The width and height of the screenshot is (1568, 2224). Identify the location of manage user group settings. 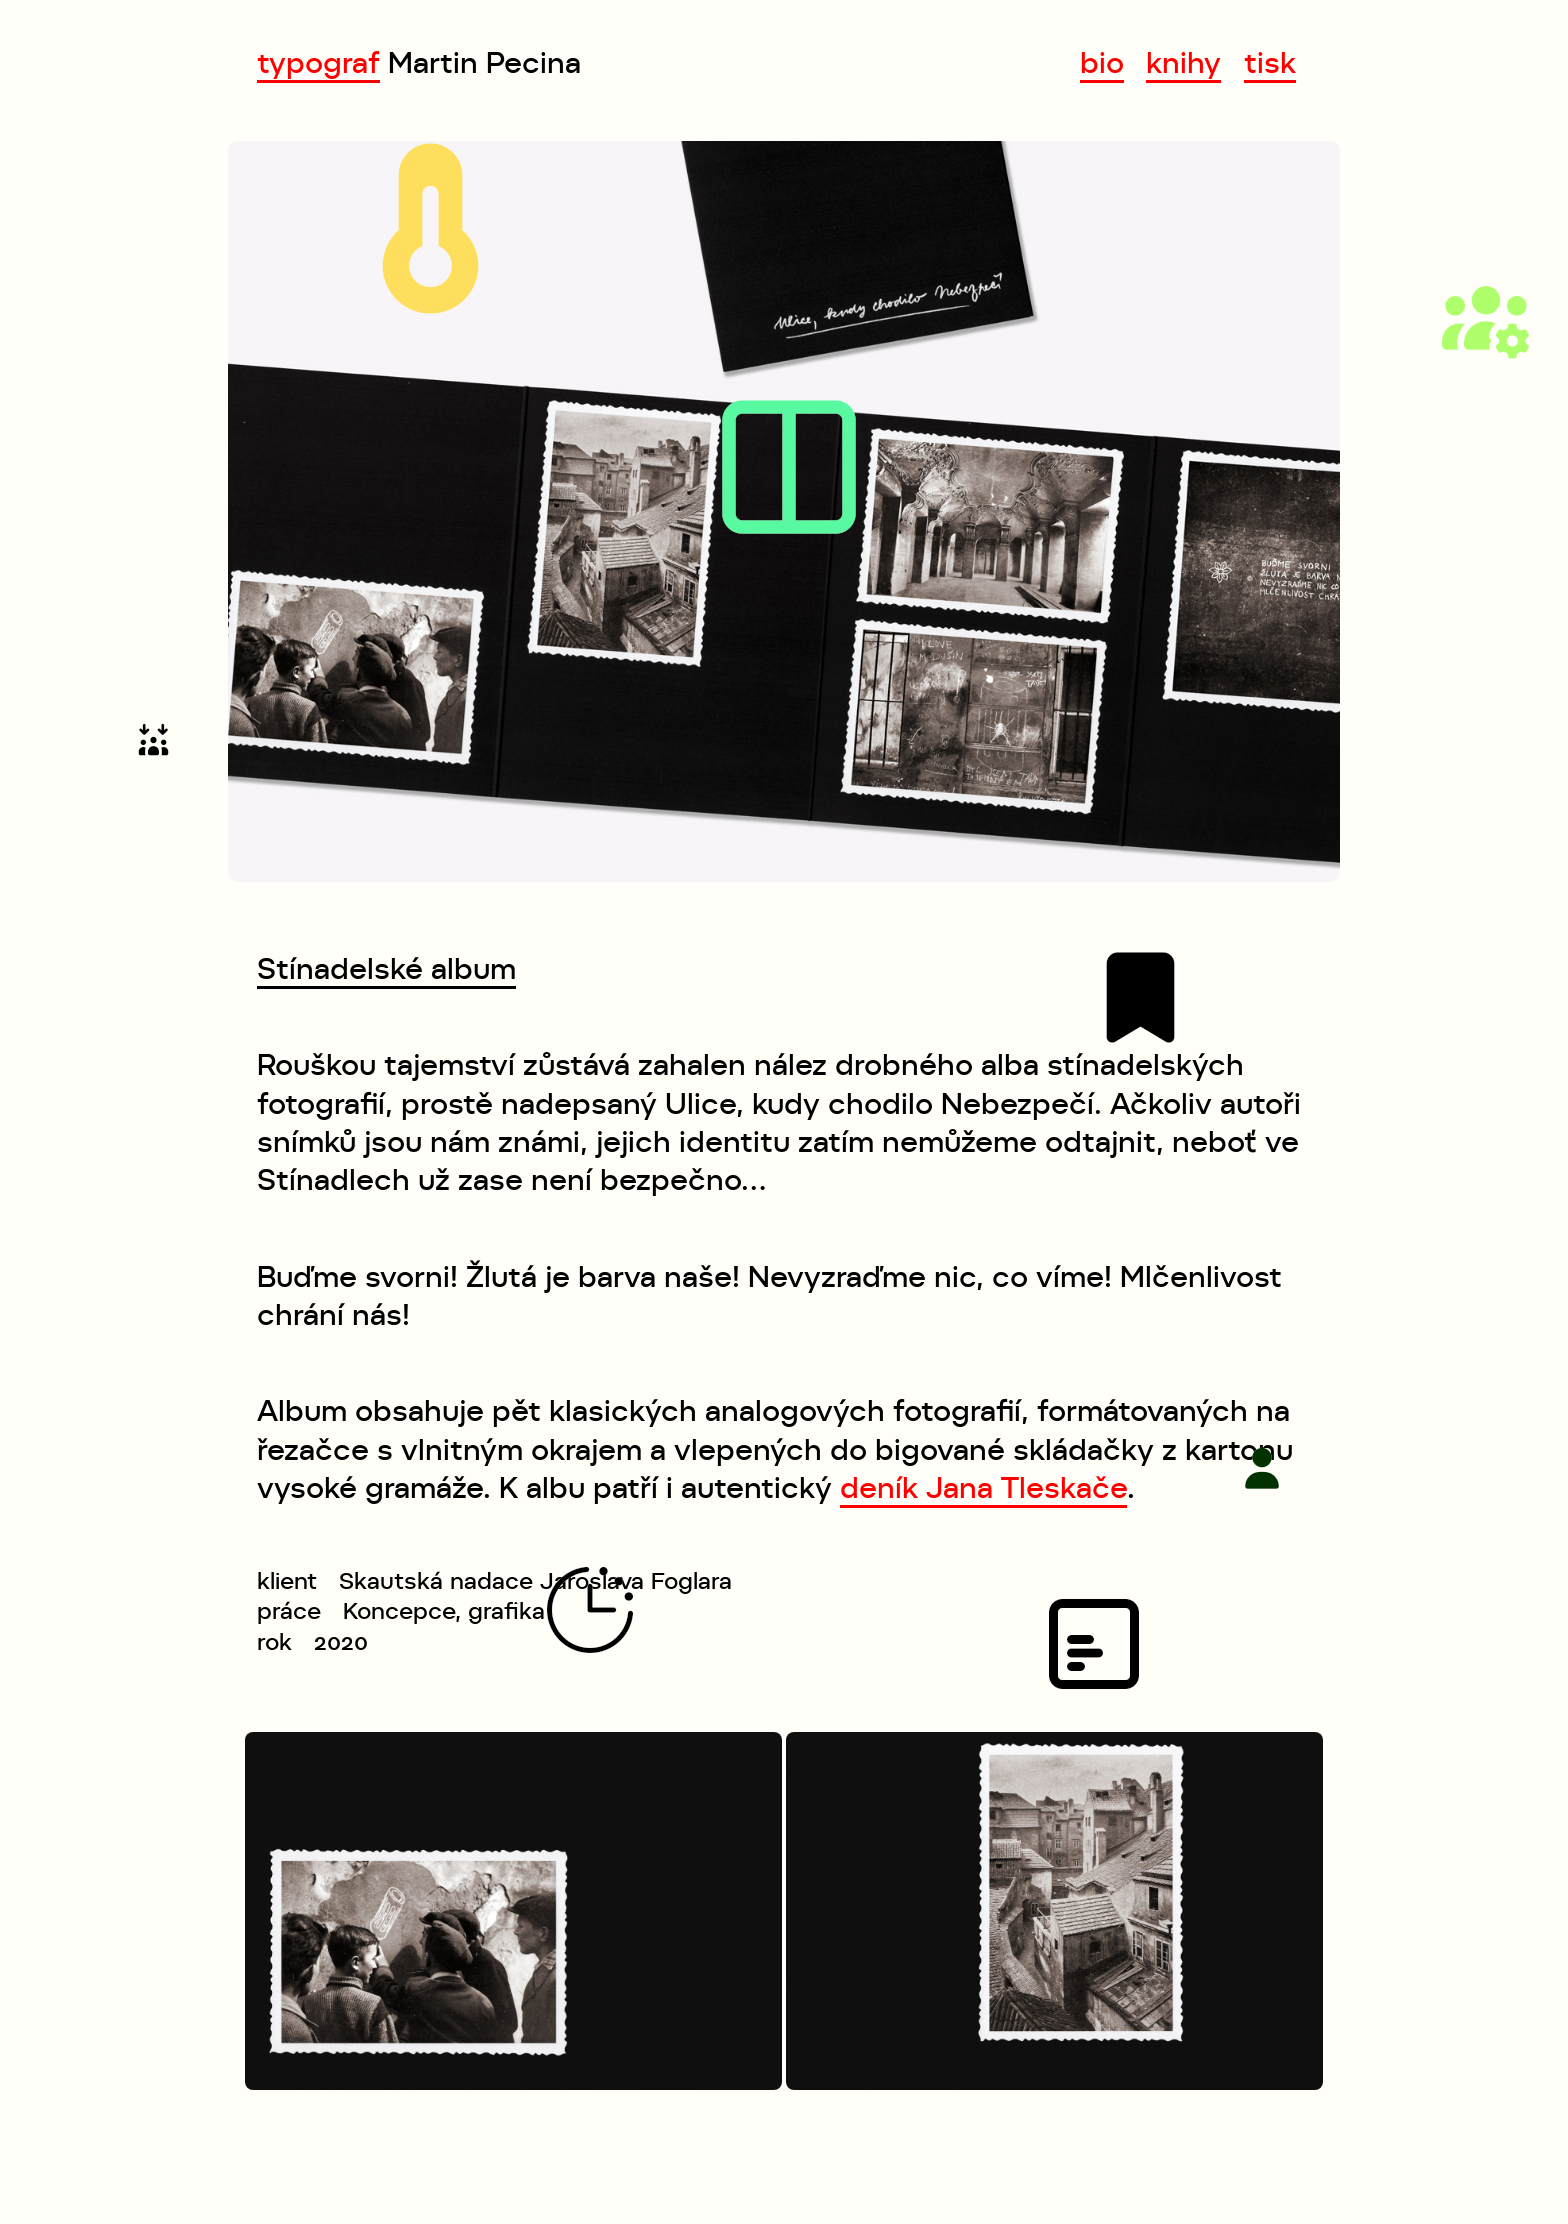
(1486, 319).